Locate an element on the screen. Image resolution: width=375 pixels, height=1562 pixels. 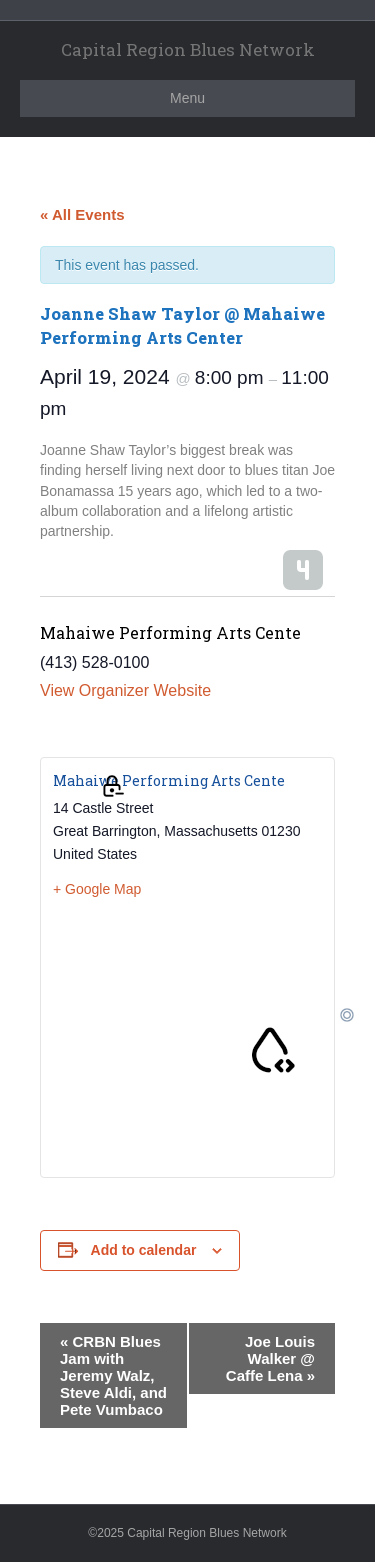
select option 4 from a numbered list is located at coordinates (303, 570).